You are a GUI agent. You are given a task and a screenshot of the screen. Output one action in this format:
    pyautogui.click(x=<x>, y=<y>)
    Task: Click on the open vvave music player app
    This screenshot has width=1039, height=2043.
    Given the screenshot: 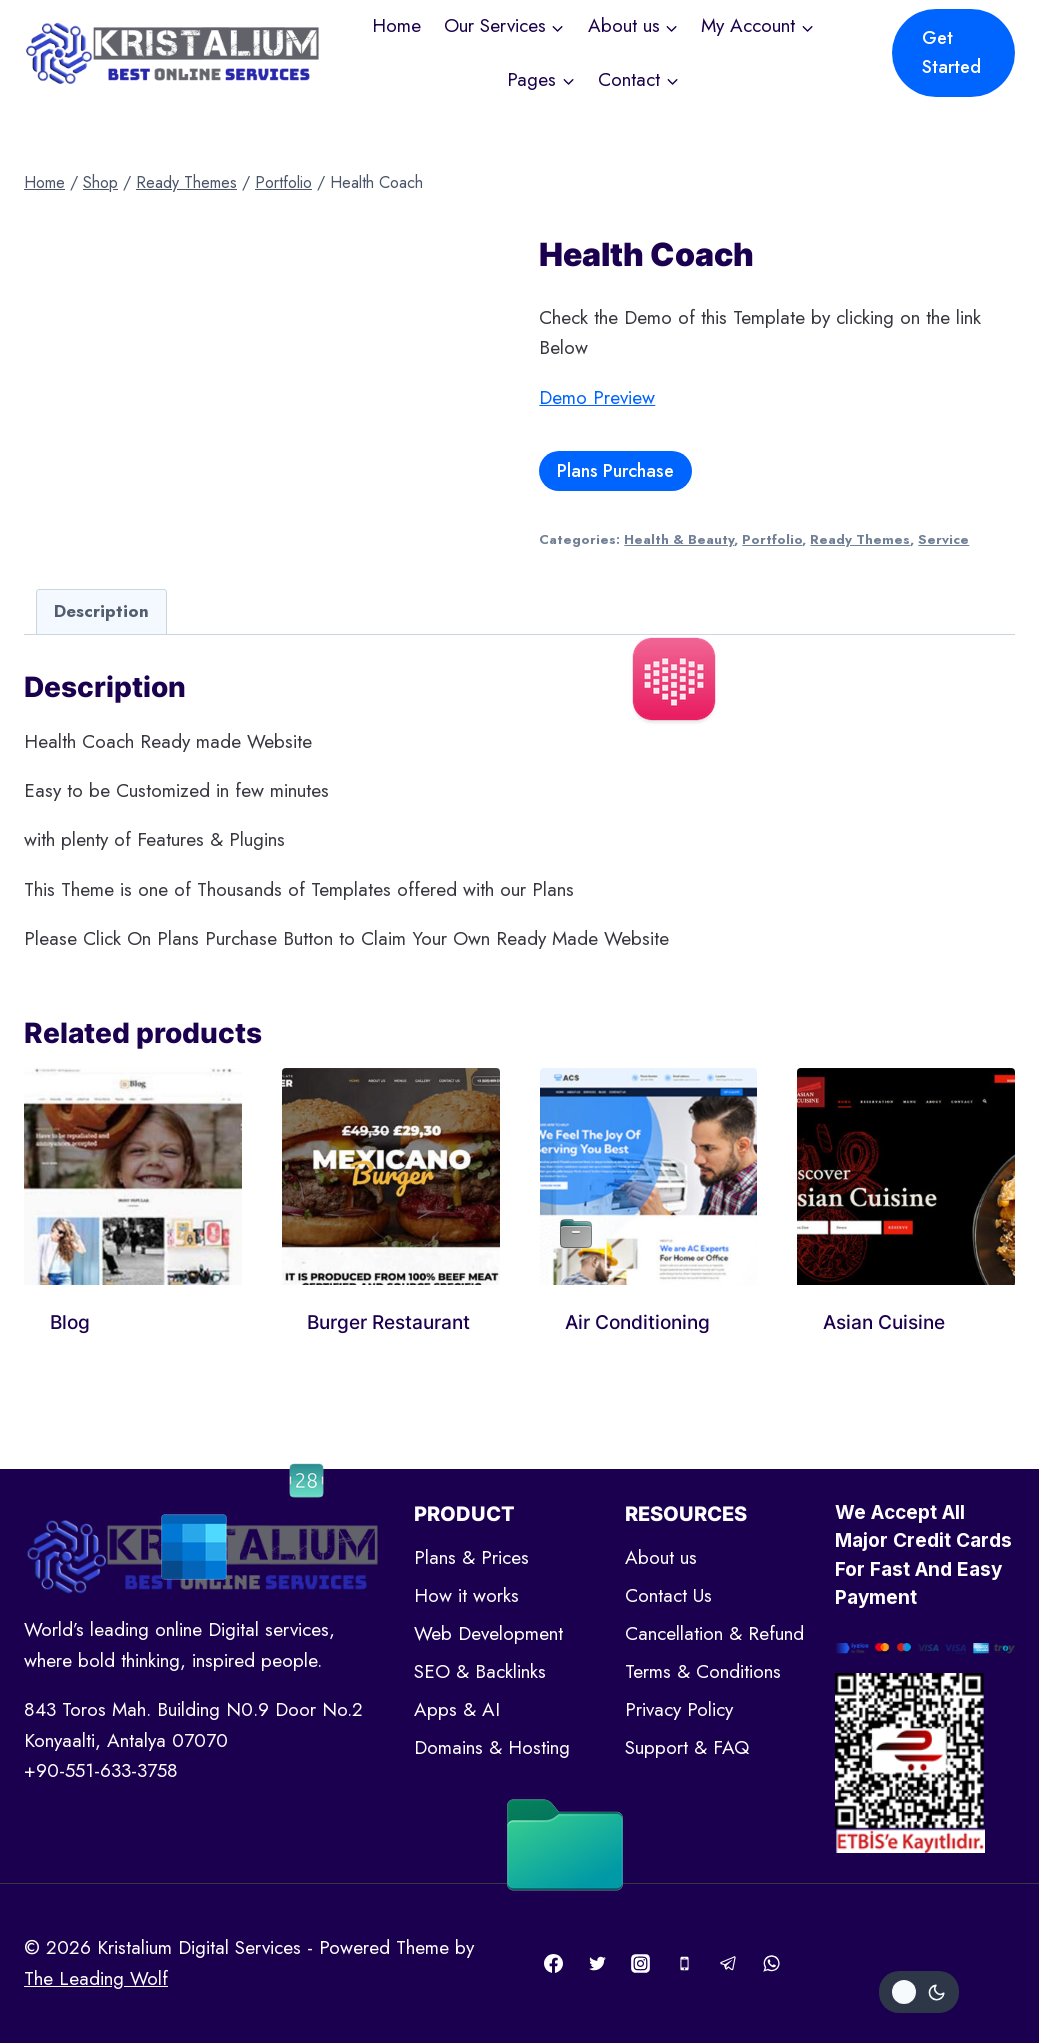 What is the action you would take?
    pyautogui.click(x=674, y=679)
    